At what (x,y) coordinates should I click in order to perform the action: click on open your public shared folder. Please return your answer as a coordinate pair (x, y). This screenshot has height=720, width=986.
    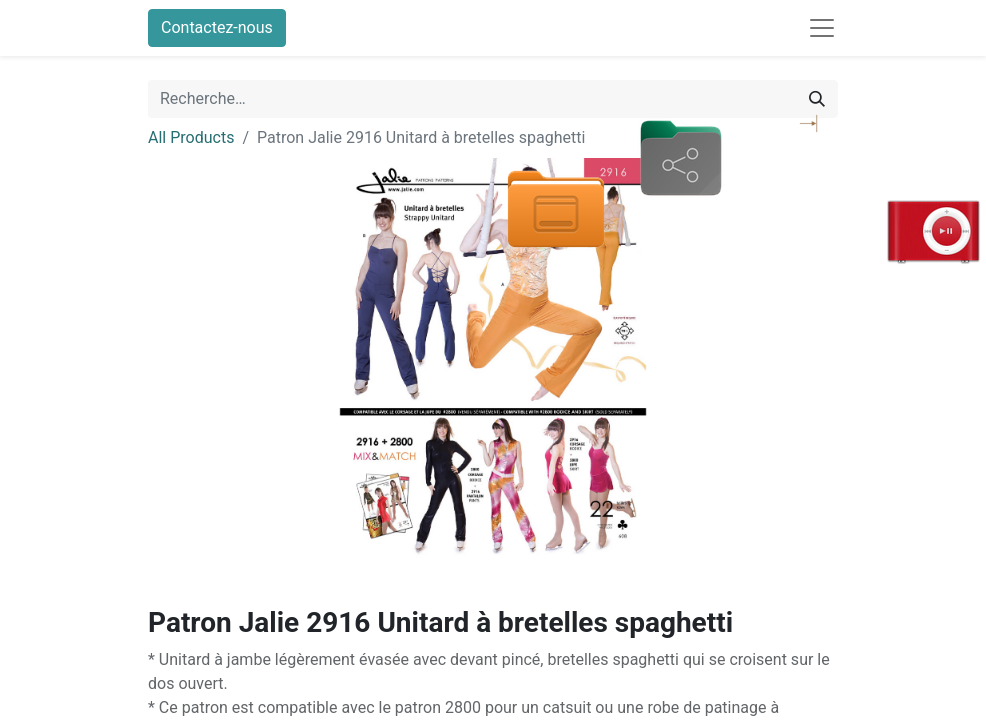
    Looking at the image, I should click on (681, 158).